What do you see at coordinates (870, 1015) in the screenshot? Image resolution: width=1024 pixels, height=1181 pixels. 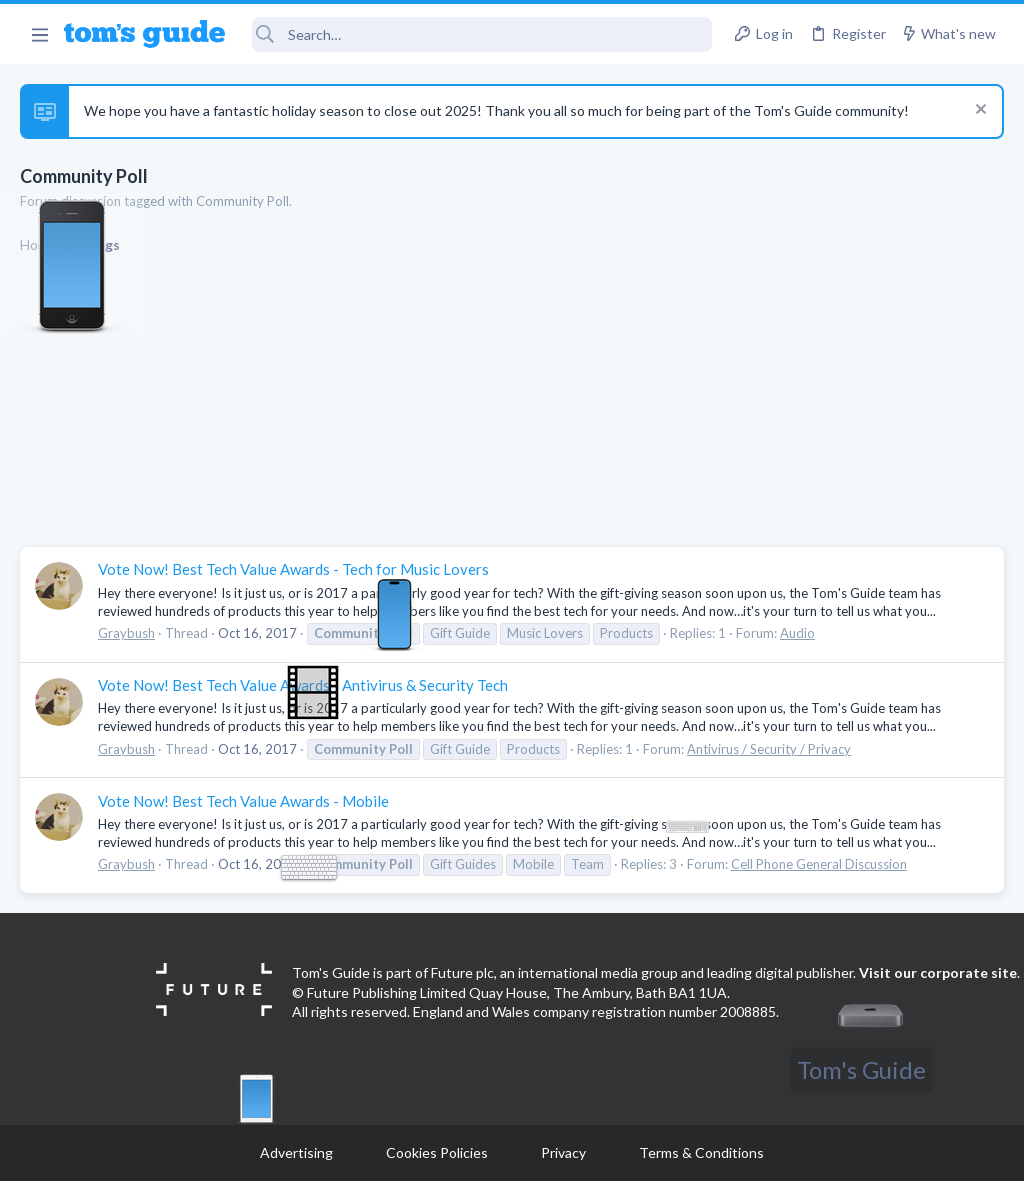 I see `indicates a mac mini device in system preferences` at bounding box center [870, 1015].